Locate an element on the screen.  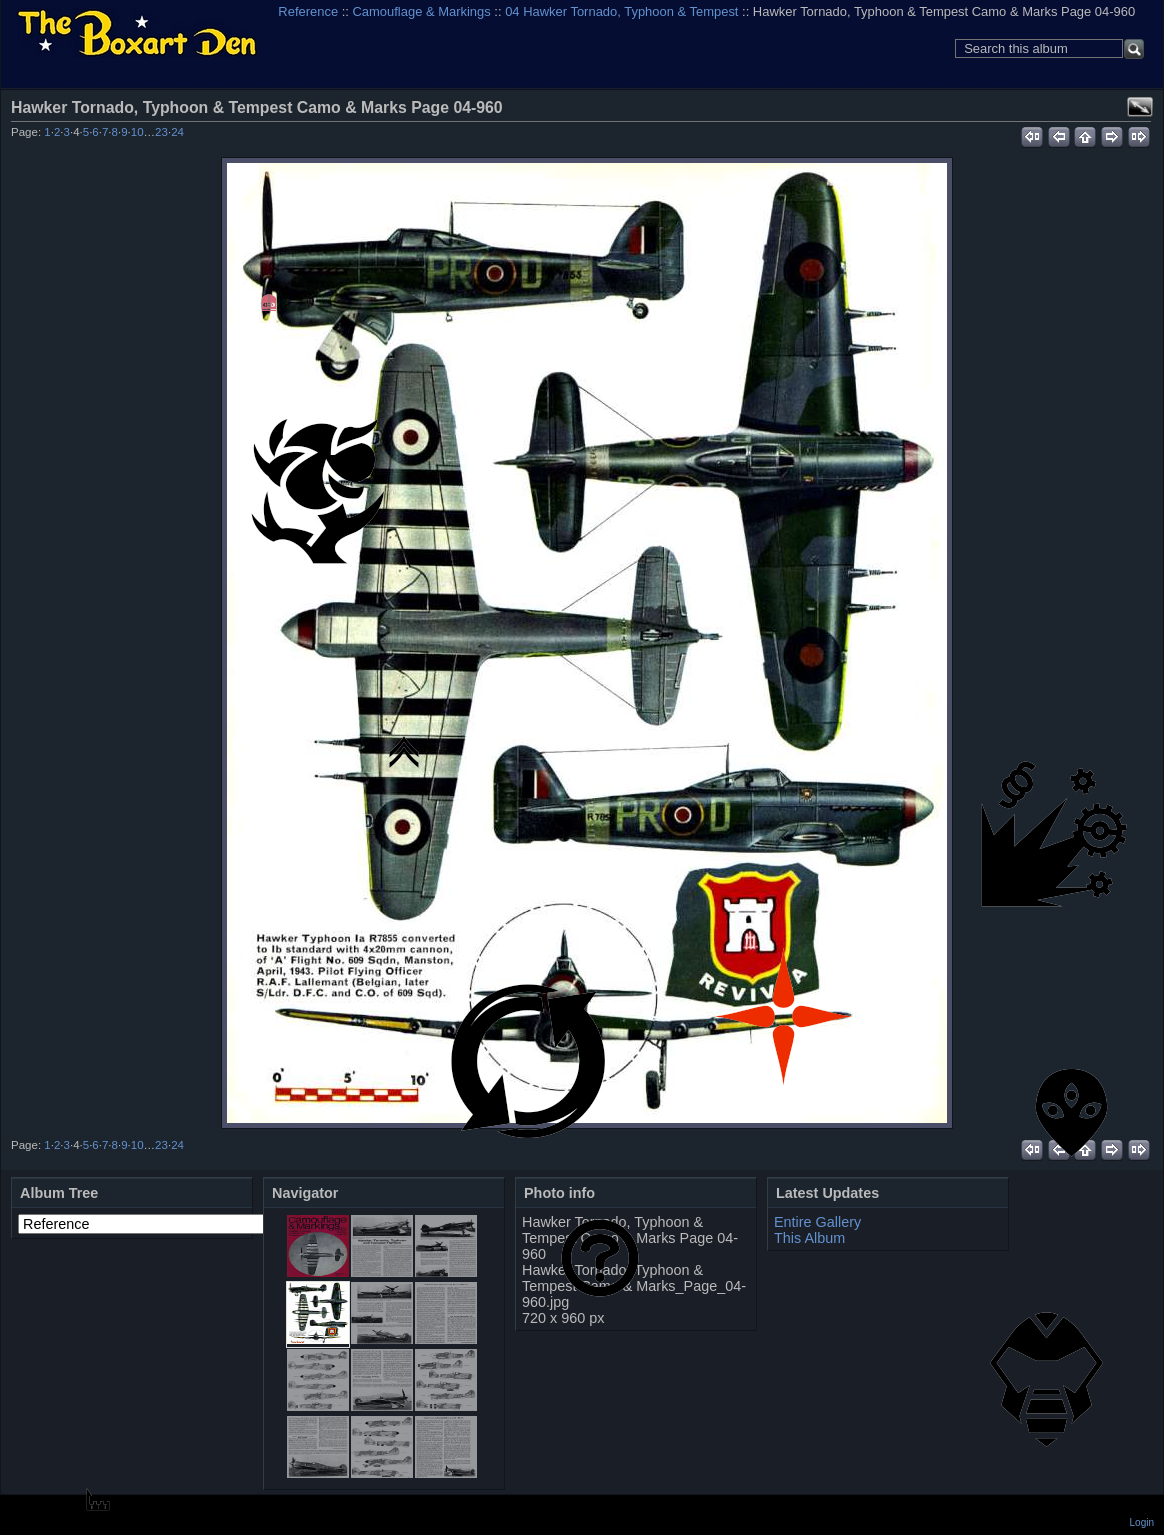
access help or support documentation is located at coordinates (600, 1258).